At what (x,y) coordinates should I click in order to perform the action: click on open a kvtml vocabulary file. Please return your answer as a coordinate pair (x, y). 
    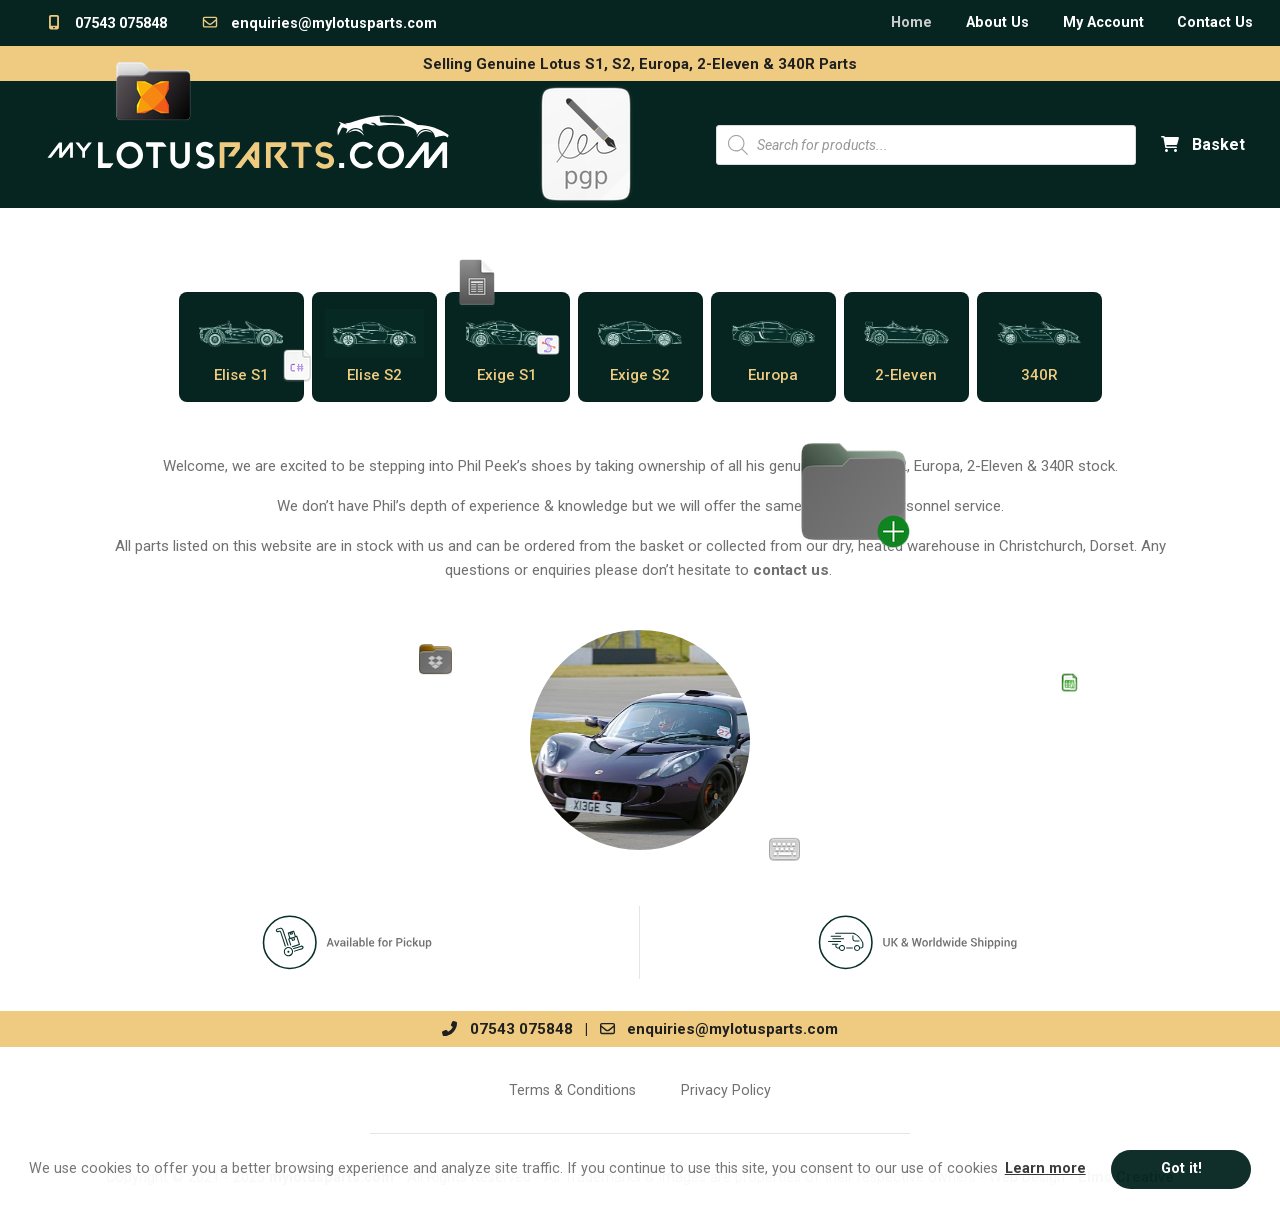
    Looking at the image, I should click on (477, 283).